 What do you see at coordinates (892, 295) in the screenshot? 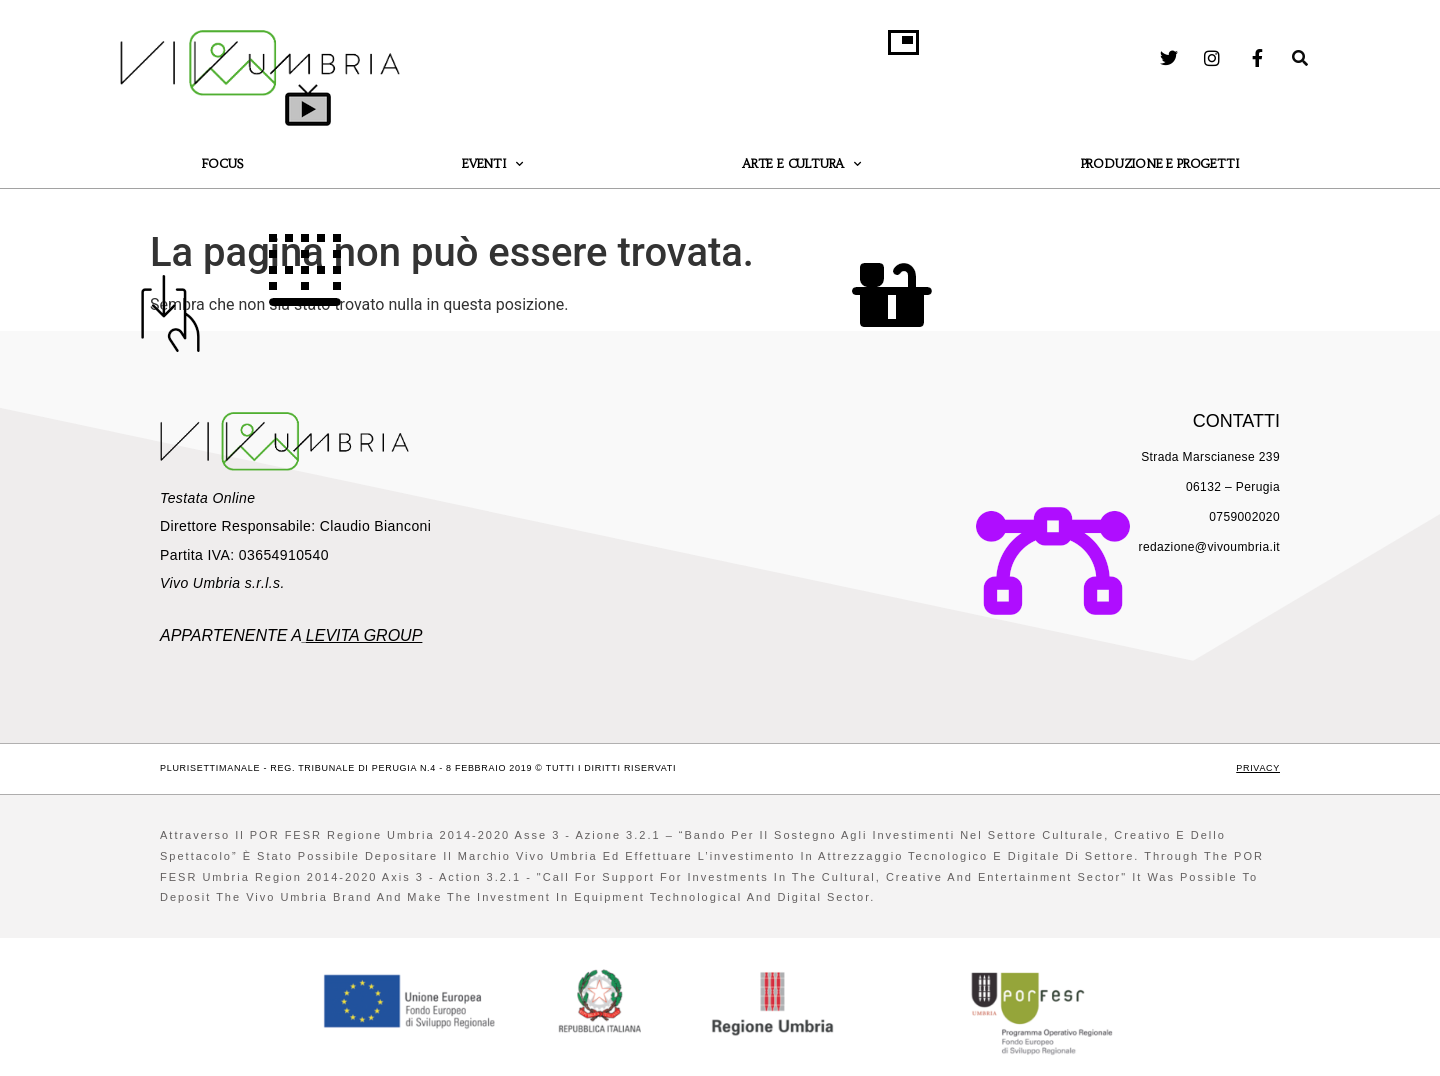
I see `browse kitchen countertop options` at bounding box center [892, 295].